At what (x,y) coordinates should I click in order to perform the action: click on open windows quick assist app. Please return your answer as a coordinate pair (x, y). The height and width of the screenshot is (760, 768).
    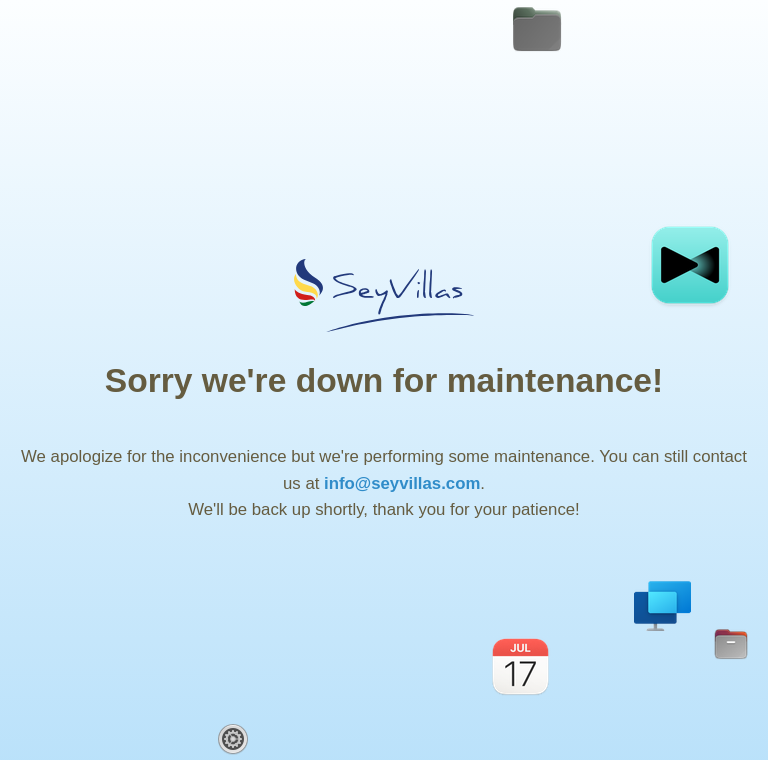
    Looking at the image, I should click on (662, 602).